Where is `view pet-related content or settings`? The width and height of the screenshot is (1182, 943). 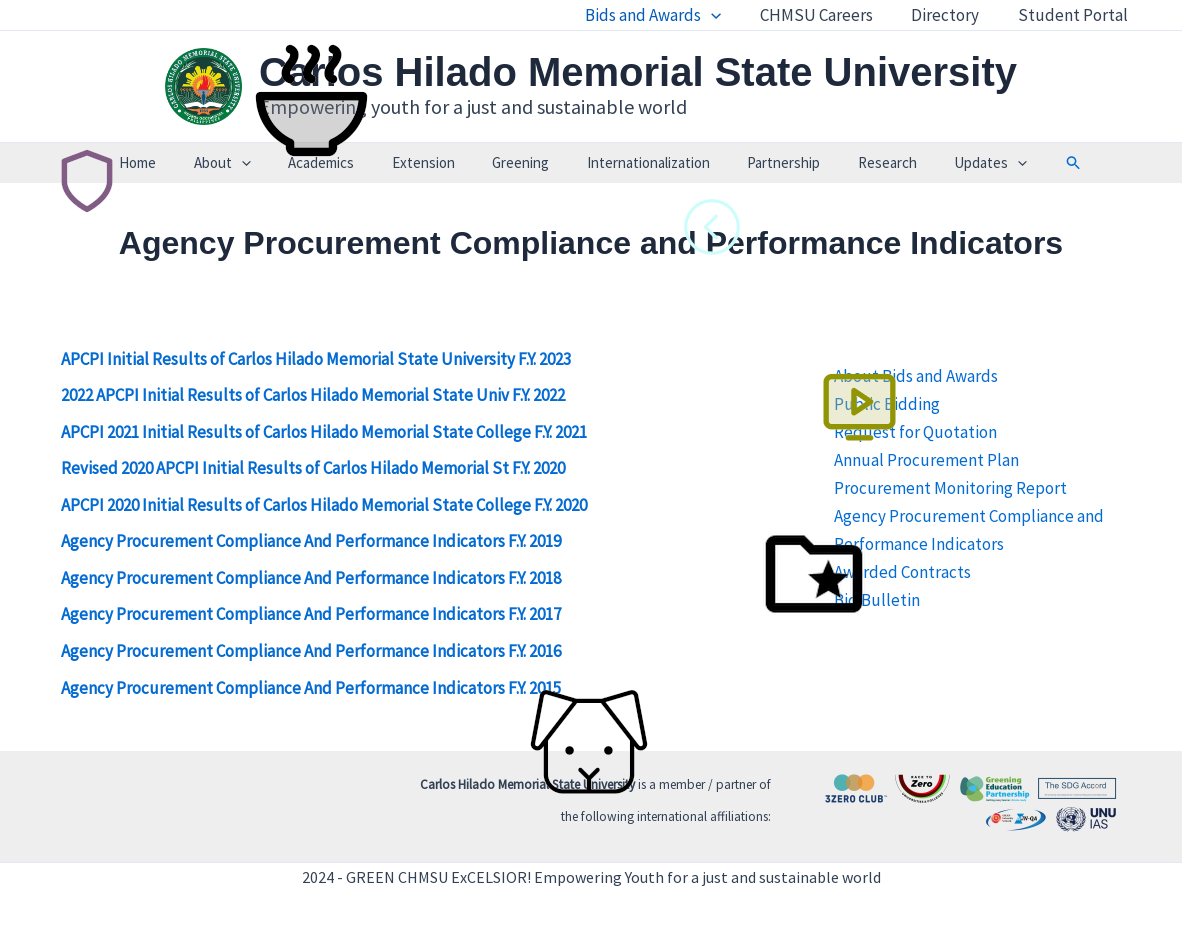 view pet-related content or settings is located at coordinates (589, 744).